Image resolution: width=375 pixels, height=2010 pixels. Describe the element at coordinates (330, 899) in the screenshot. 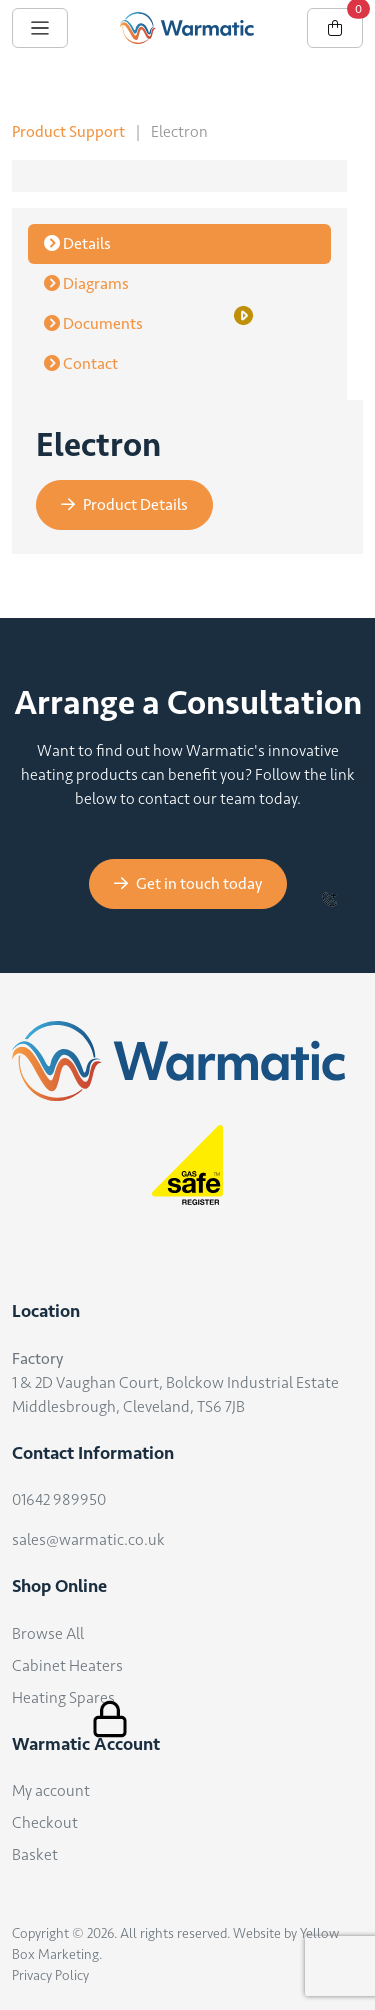

I see `add a new contact` at that location.